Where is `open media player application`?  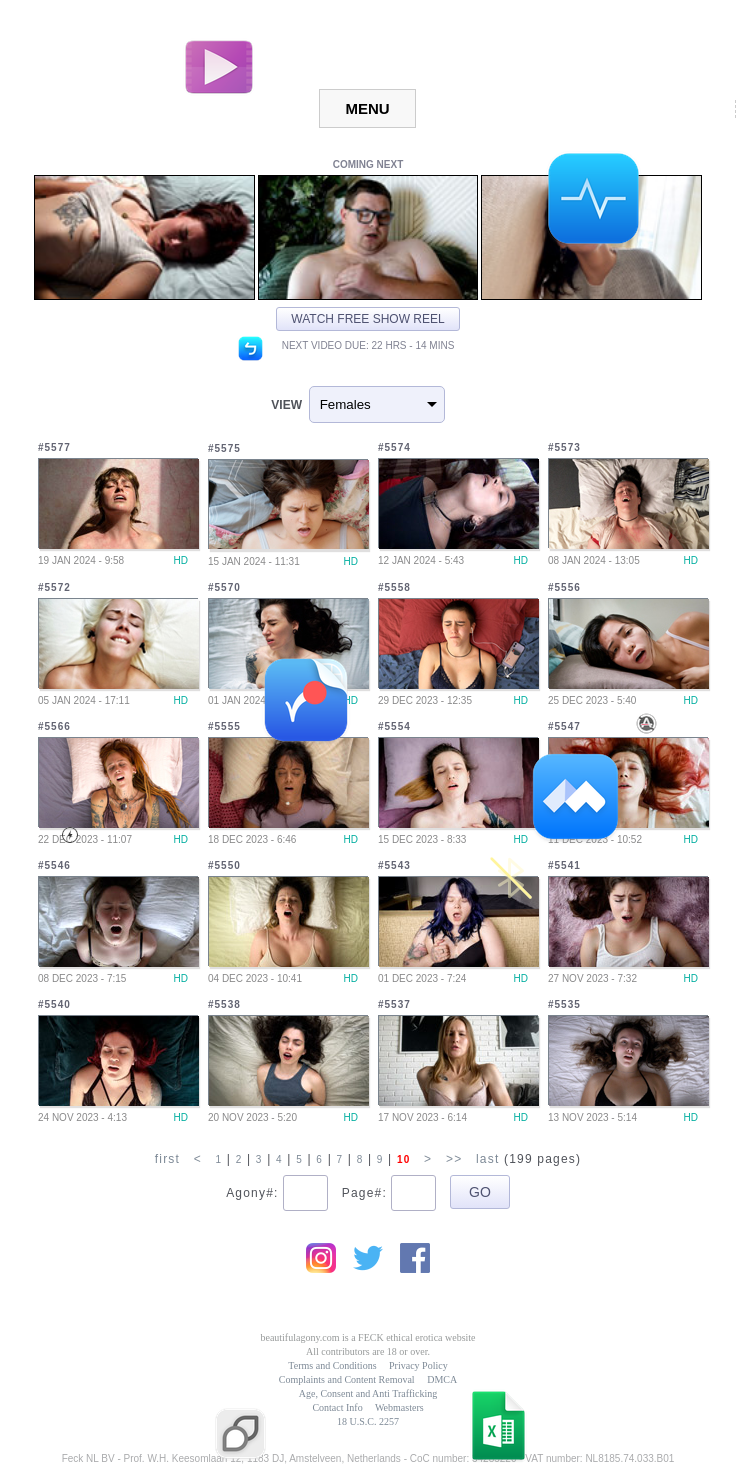
open media player application is located at coordinates (219, 67).